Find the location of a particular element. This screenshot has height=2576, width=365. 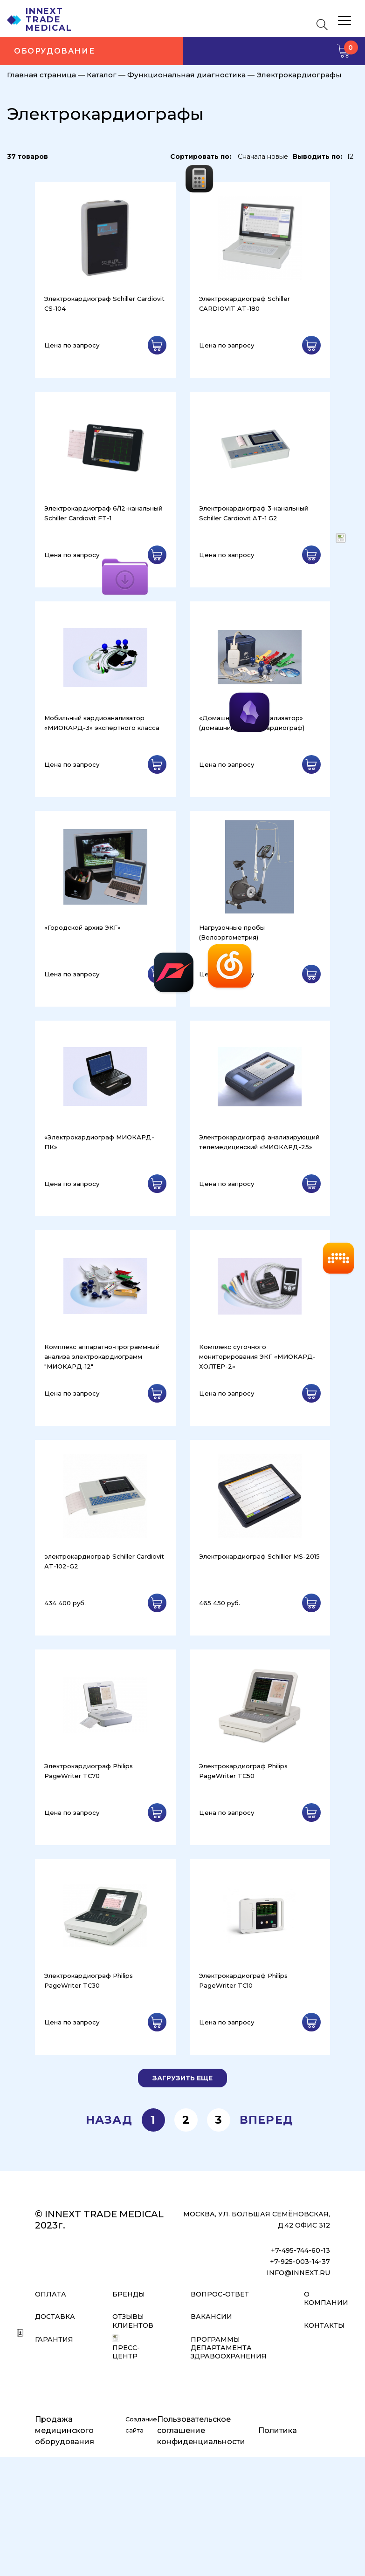

access your downloads folder is located at coordinates (125, 577).